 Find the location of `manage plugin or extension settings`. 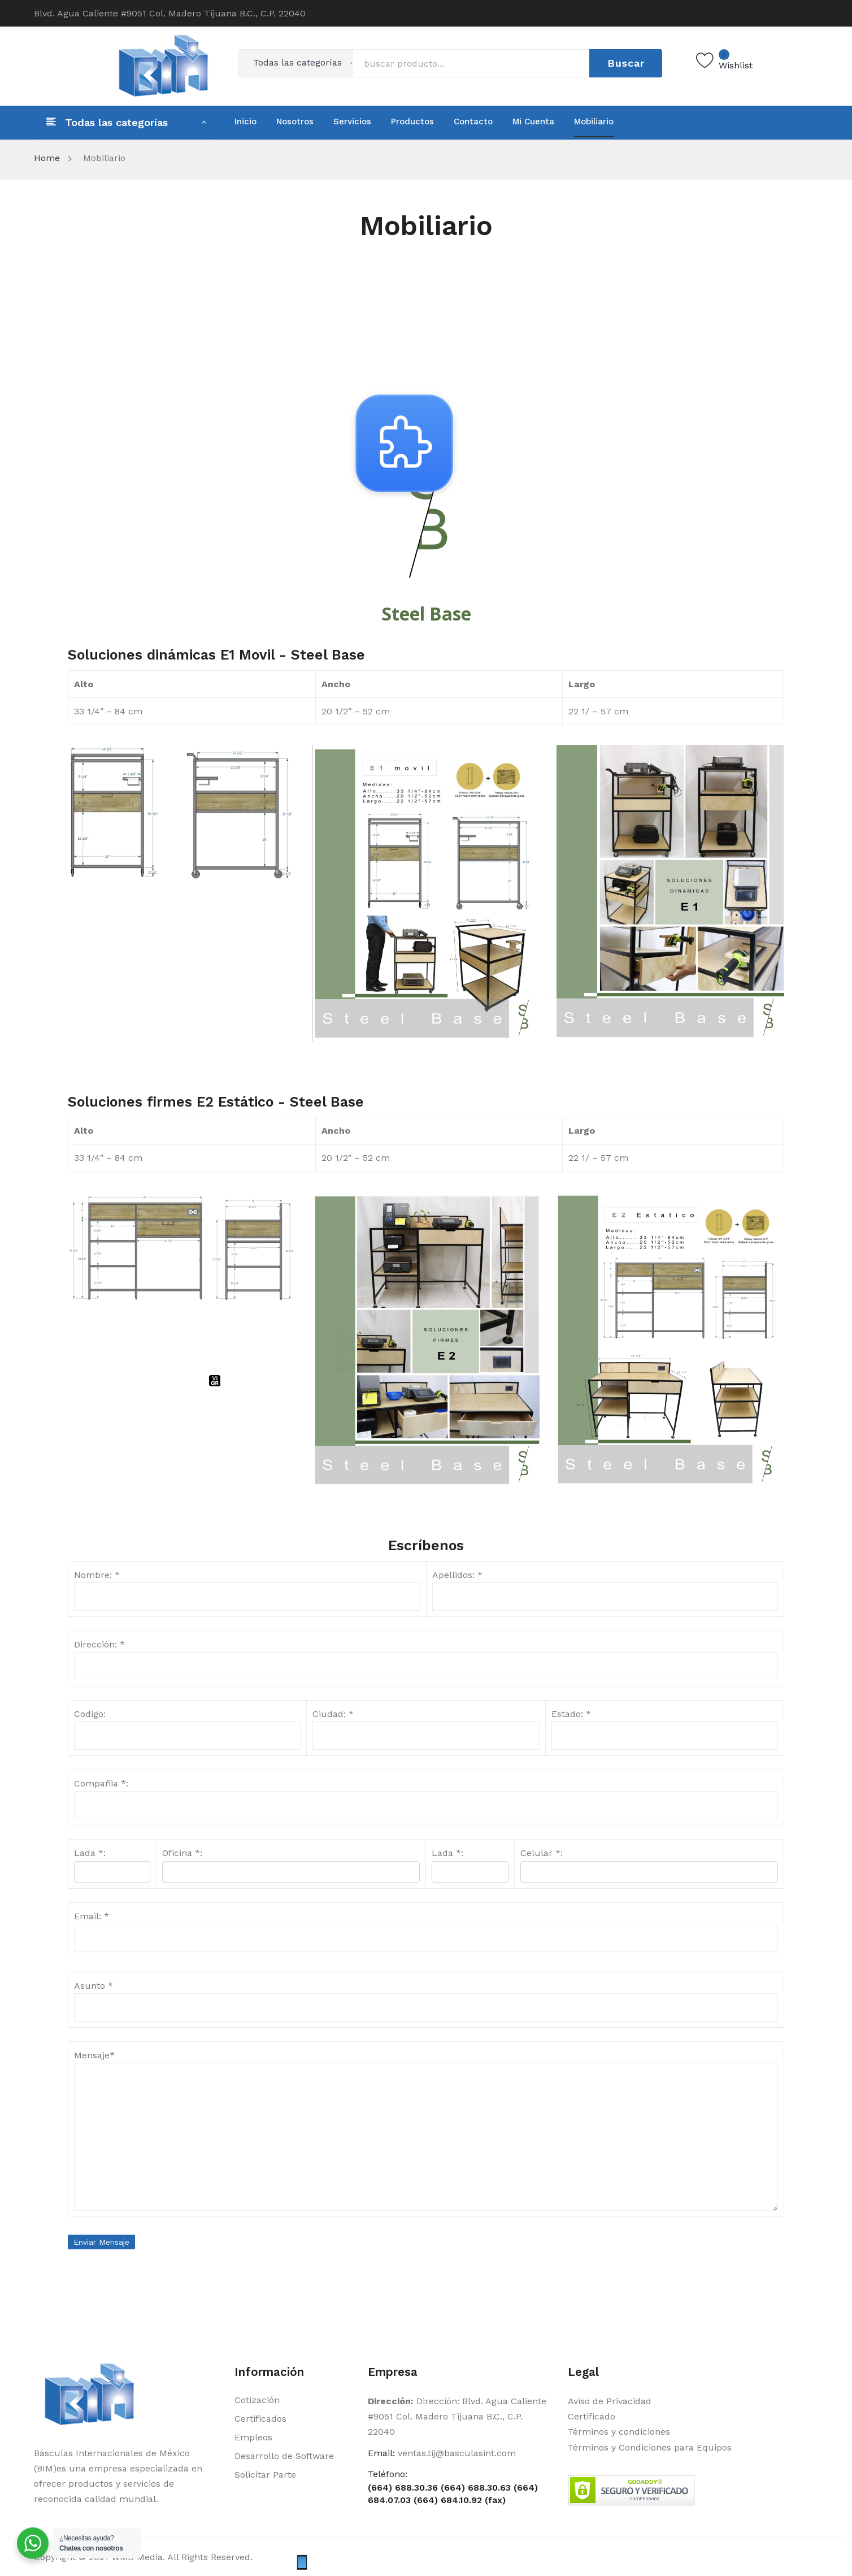

manage plugin or extension settings is located at coordinates (404, 445).